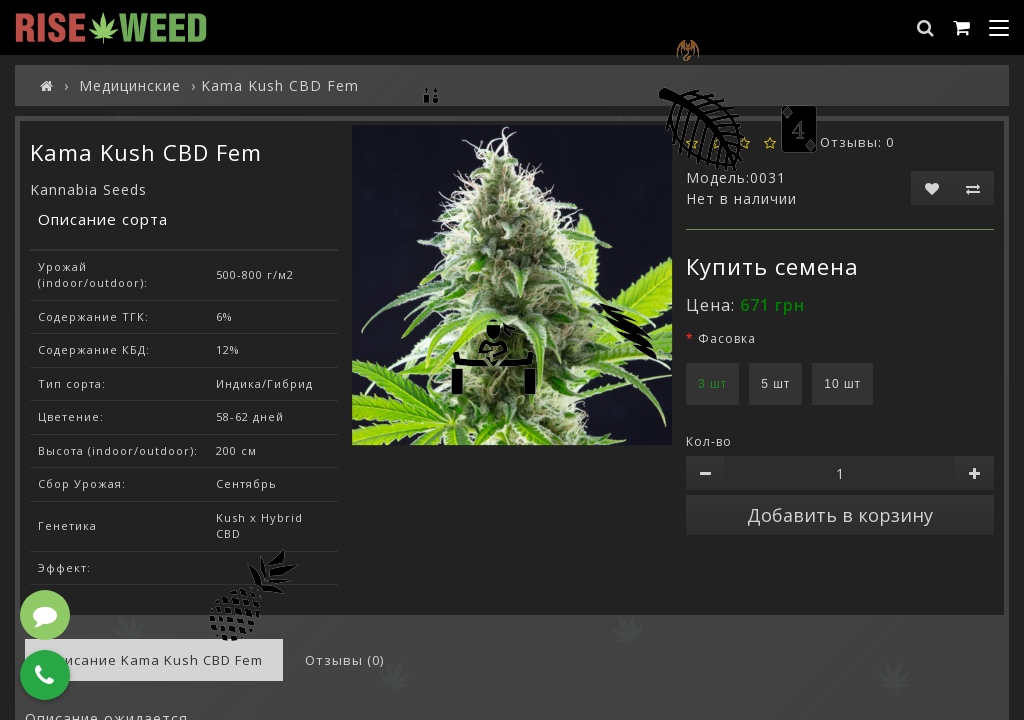  What do you see at coordinates (799, 129) in the screenshot?
I see `four of diamonds playing card` at bounding box center [799, 129].